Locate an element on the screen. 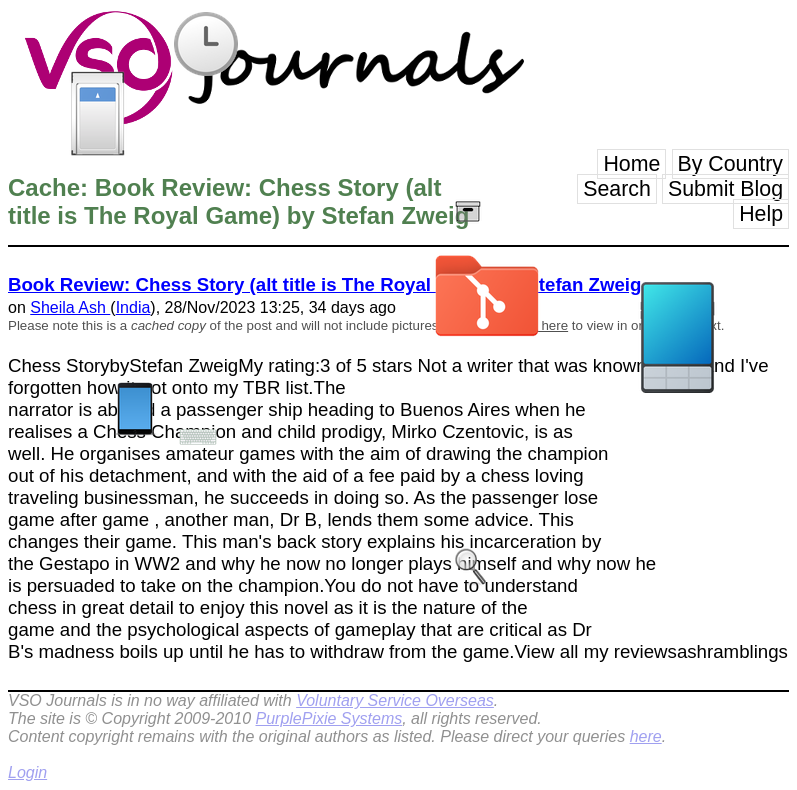 The height and width of the screenshot is (790, 797). search files, apps, or settings is located at coordinates (470, 566).